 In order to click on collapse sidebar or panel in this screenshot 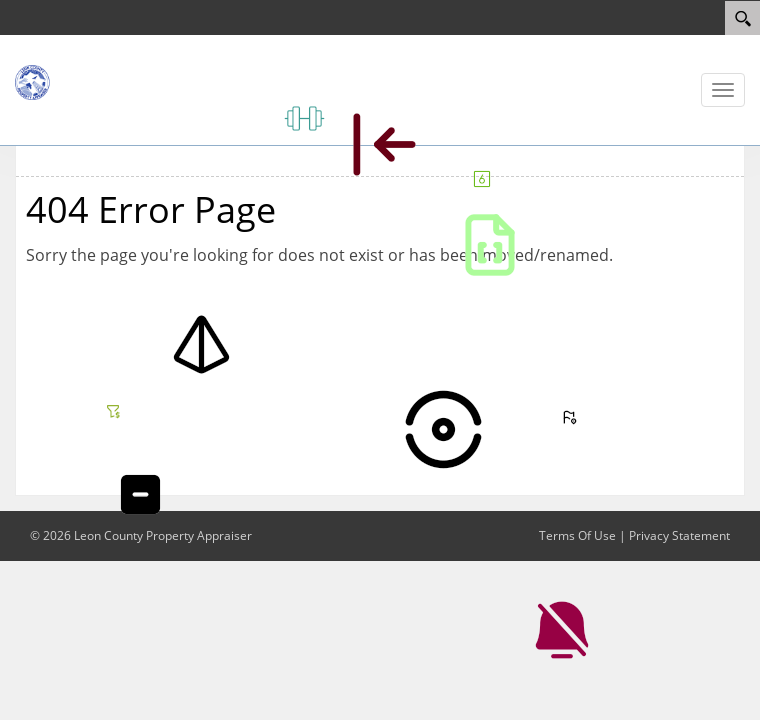, I will do `click(384, 144)`.